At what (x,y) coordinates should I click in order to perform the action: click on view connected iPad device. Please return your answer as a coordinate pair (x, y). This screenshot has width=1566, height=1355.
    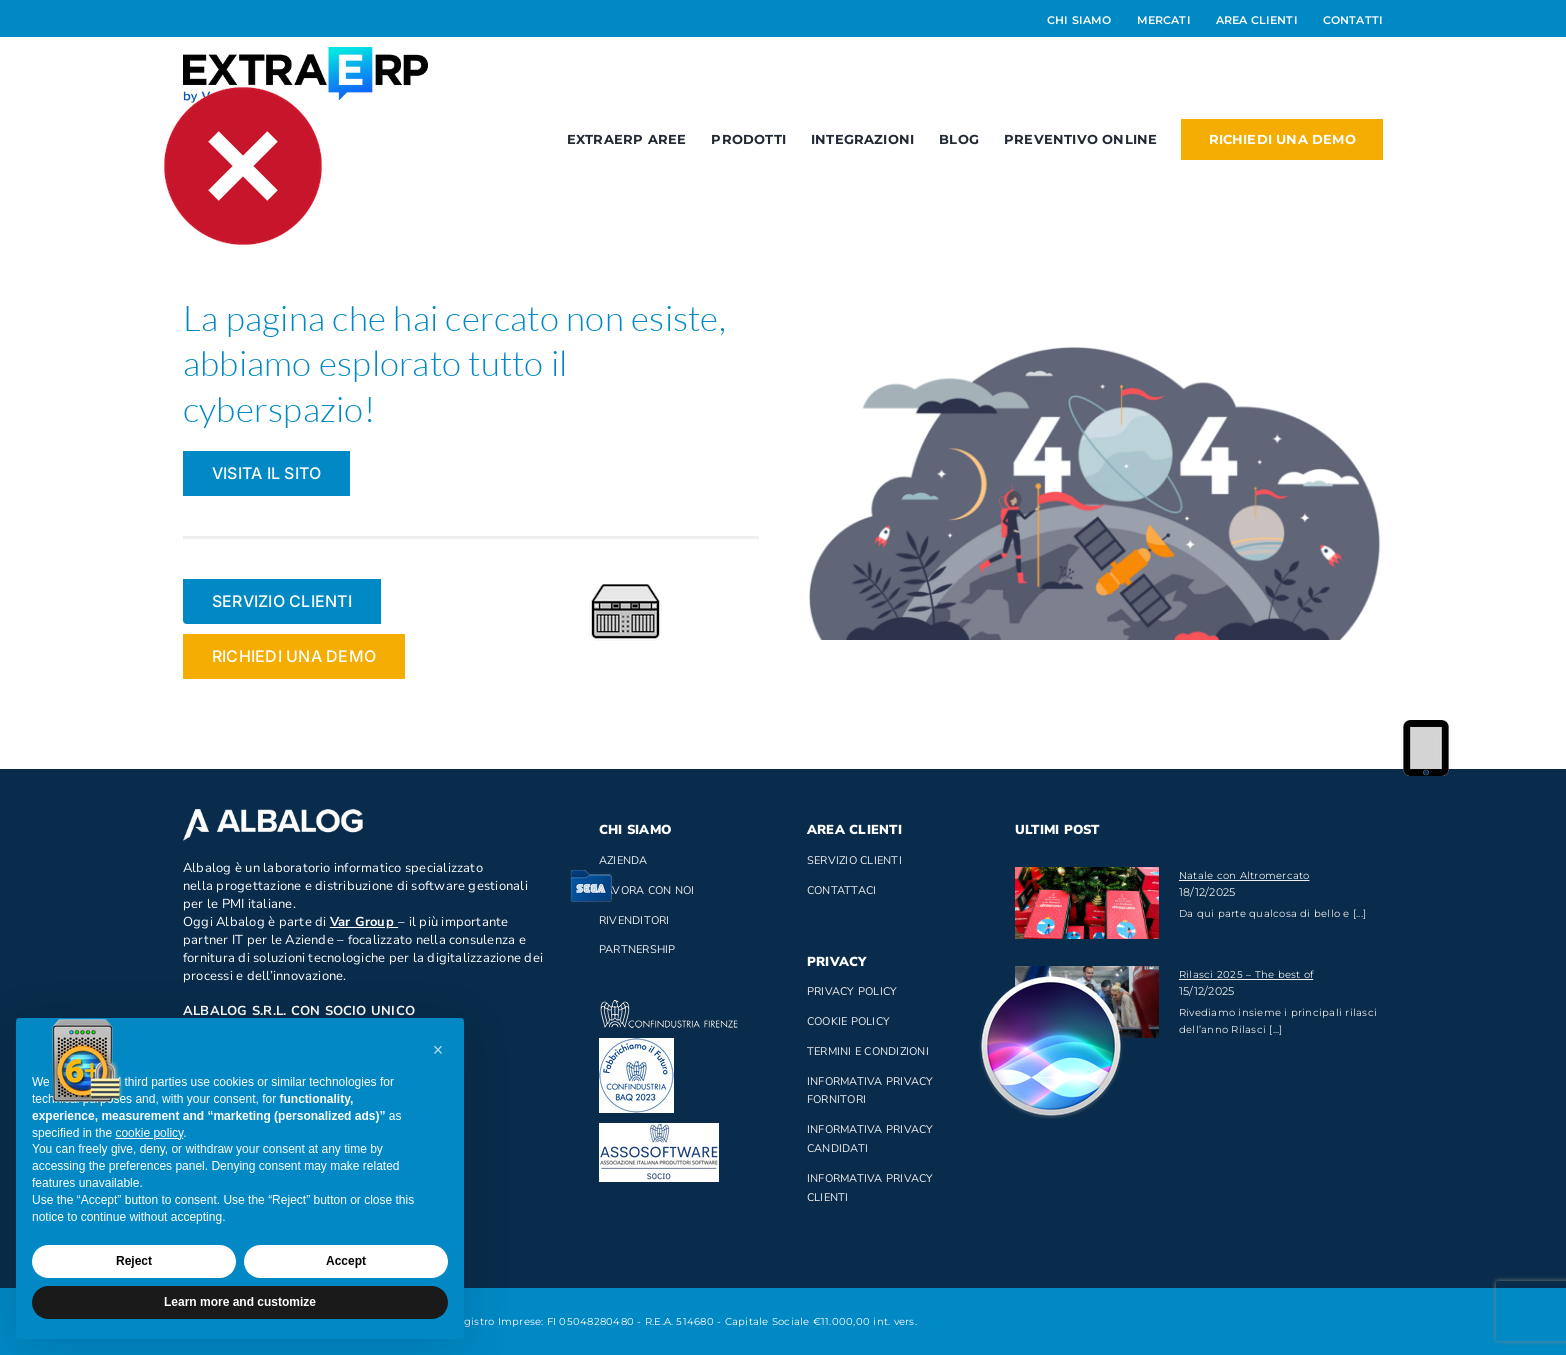
    Looking at the image, I should click on (1426, 748).